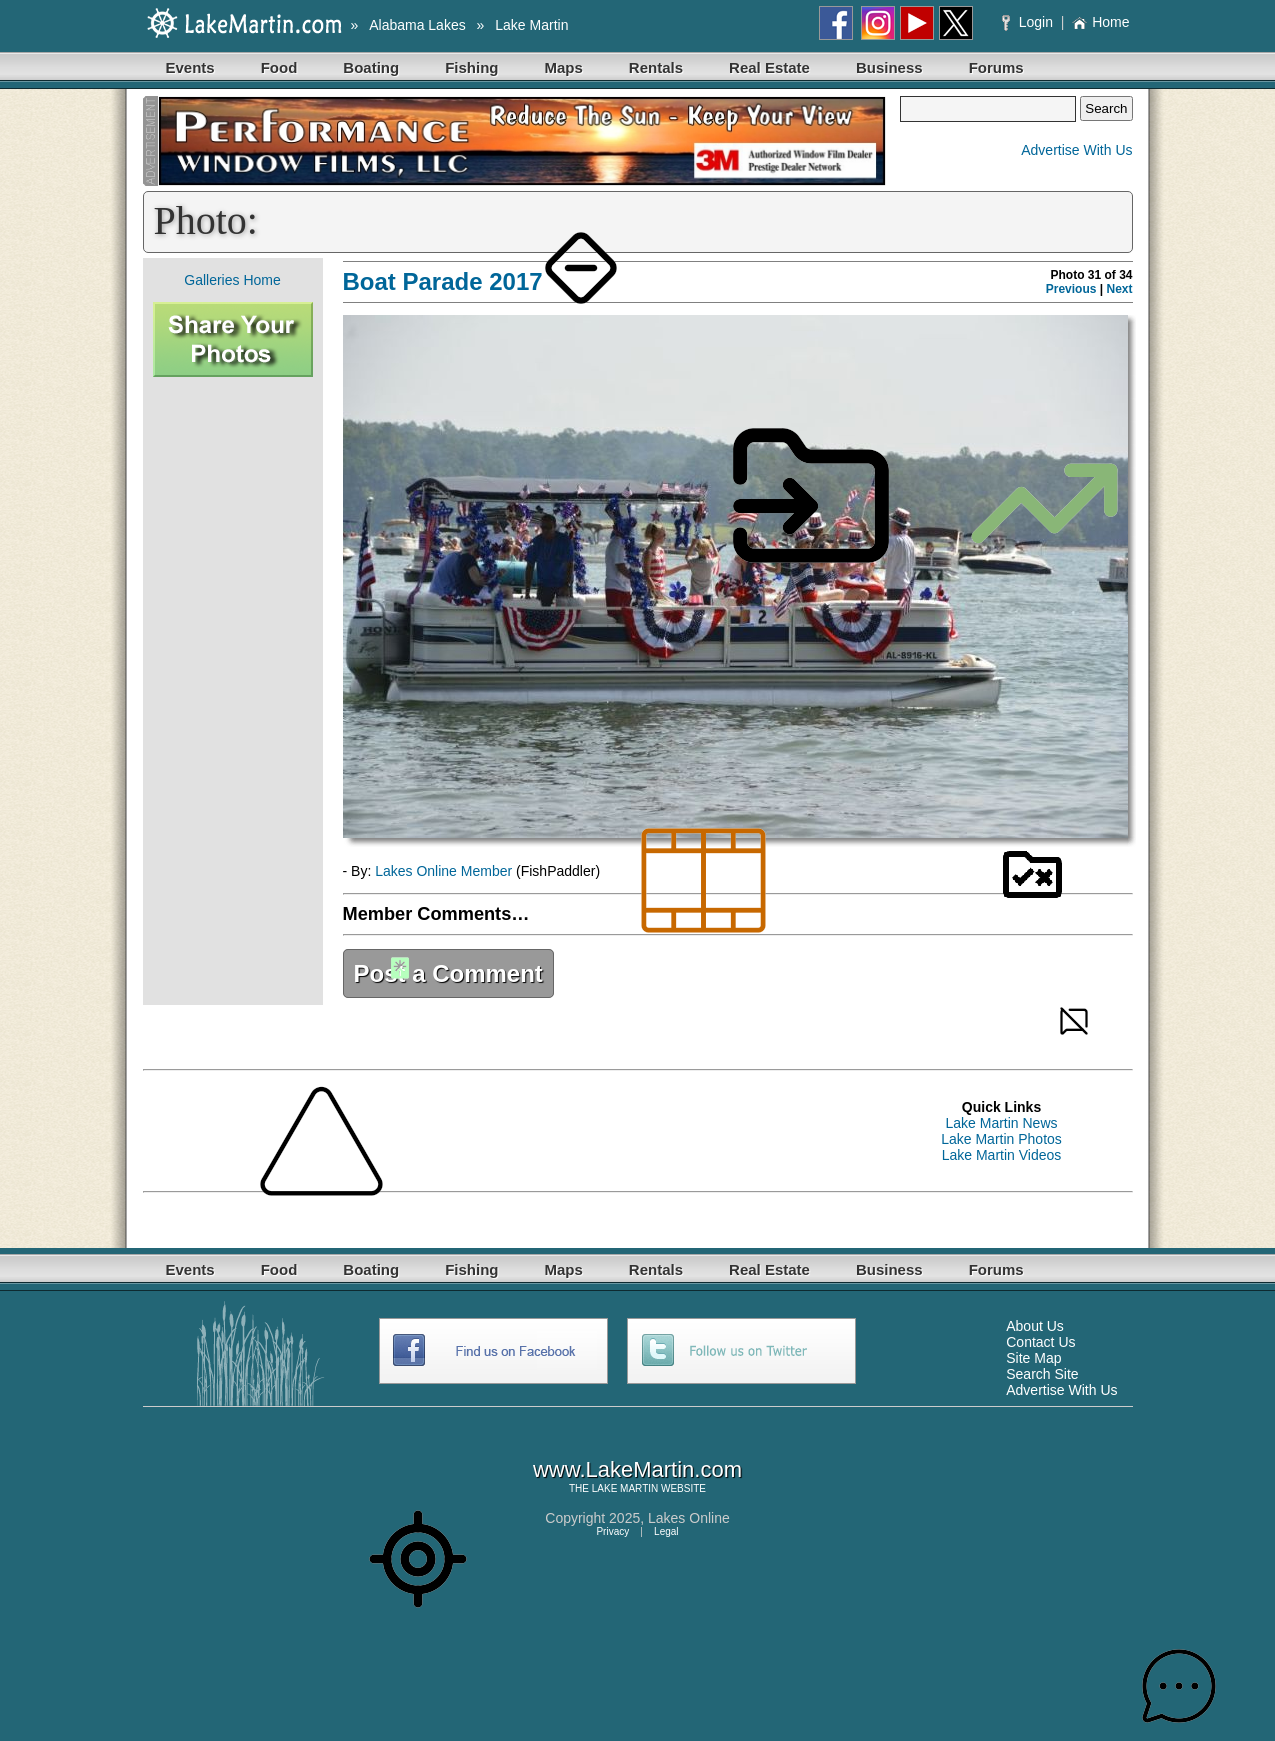  I want to click on current location found, so click(418, 1559).